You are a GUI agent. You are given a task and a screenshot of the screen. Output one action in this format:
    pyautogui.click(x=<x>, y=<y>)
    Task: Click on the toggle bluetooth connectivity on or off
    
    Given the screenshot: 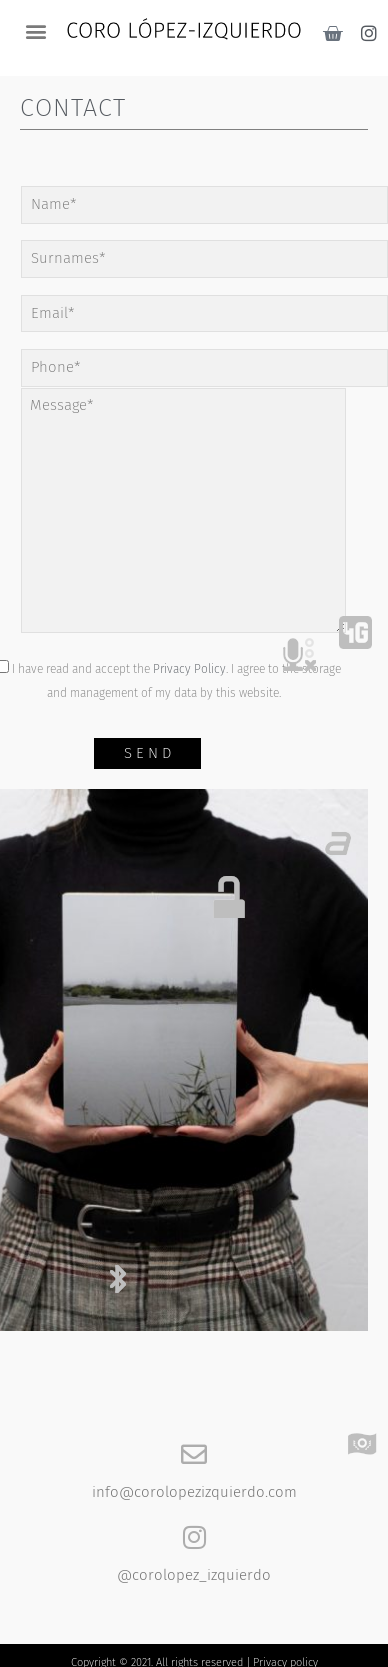 What is the action you would take?
    pyautogui.click(x=119, y=1279)
    